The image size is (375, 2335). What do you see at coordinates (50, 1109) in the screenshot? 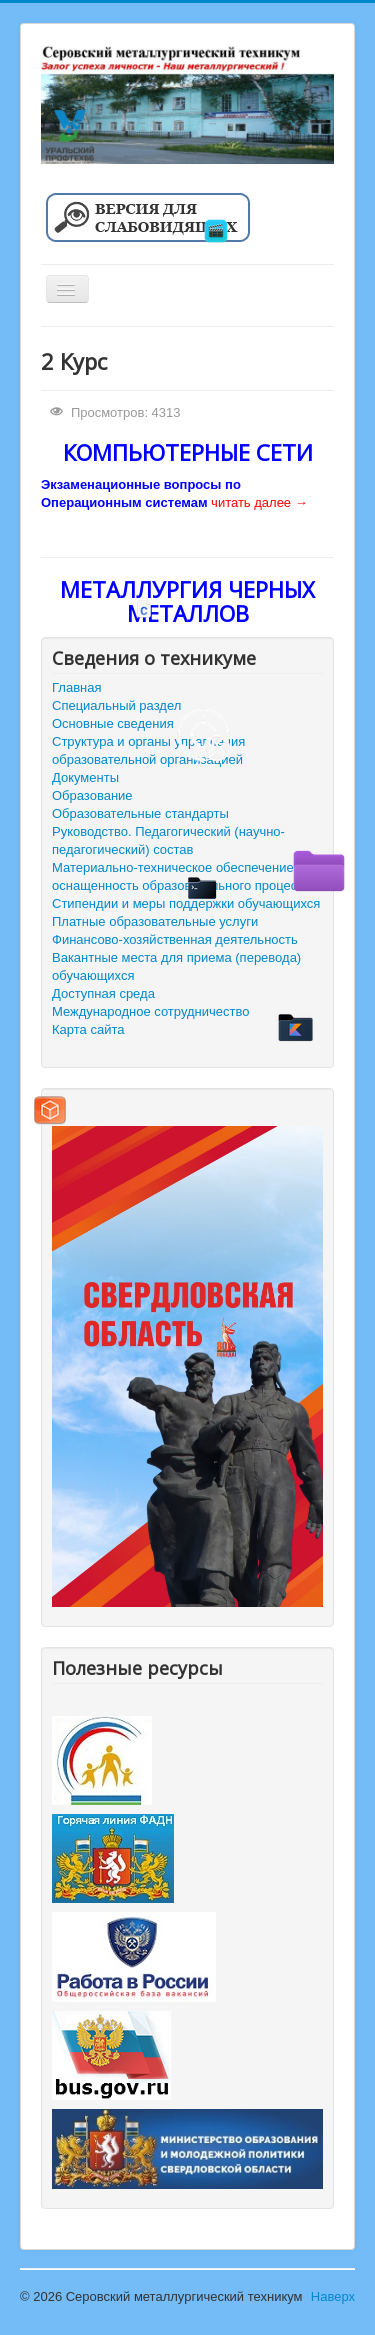
I see `a binary STL 3D model file` at bounding box center [50, 1109].